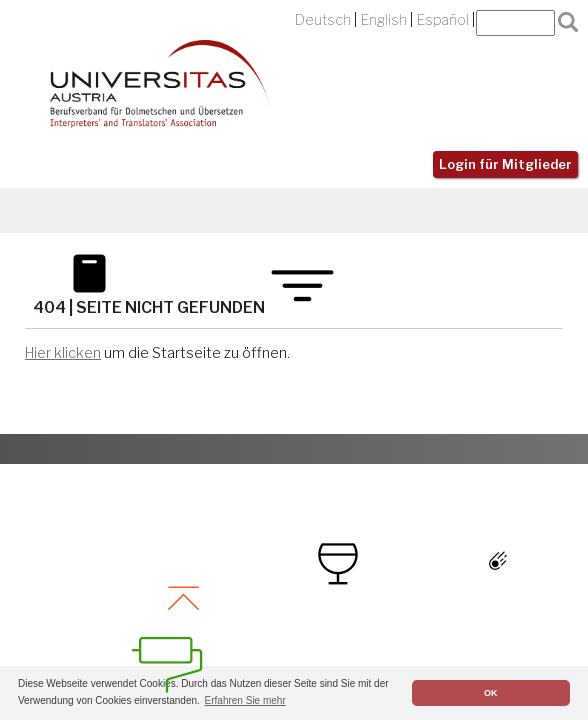 The image size is (588, 720). What do you see at coordinates (167, 660) in the screenshot?
I see `access painting or drawing tools` at bounding box center [167, 660].